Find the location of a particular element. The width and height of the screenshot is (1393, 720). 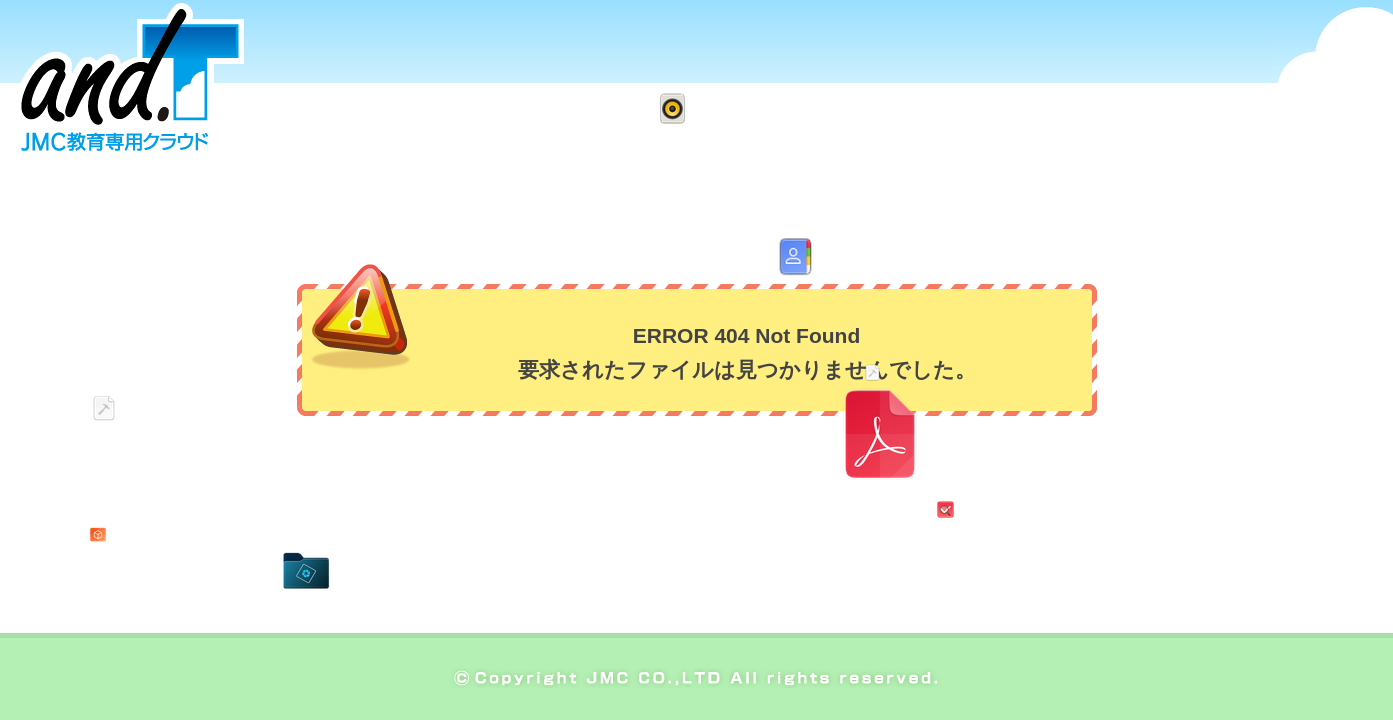

indicates a CMake configuration file is located at coordinates (872, 372).